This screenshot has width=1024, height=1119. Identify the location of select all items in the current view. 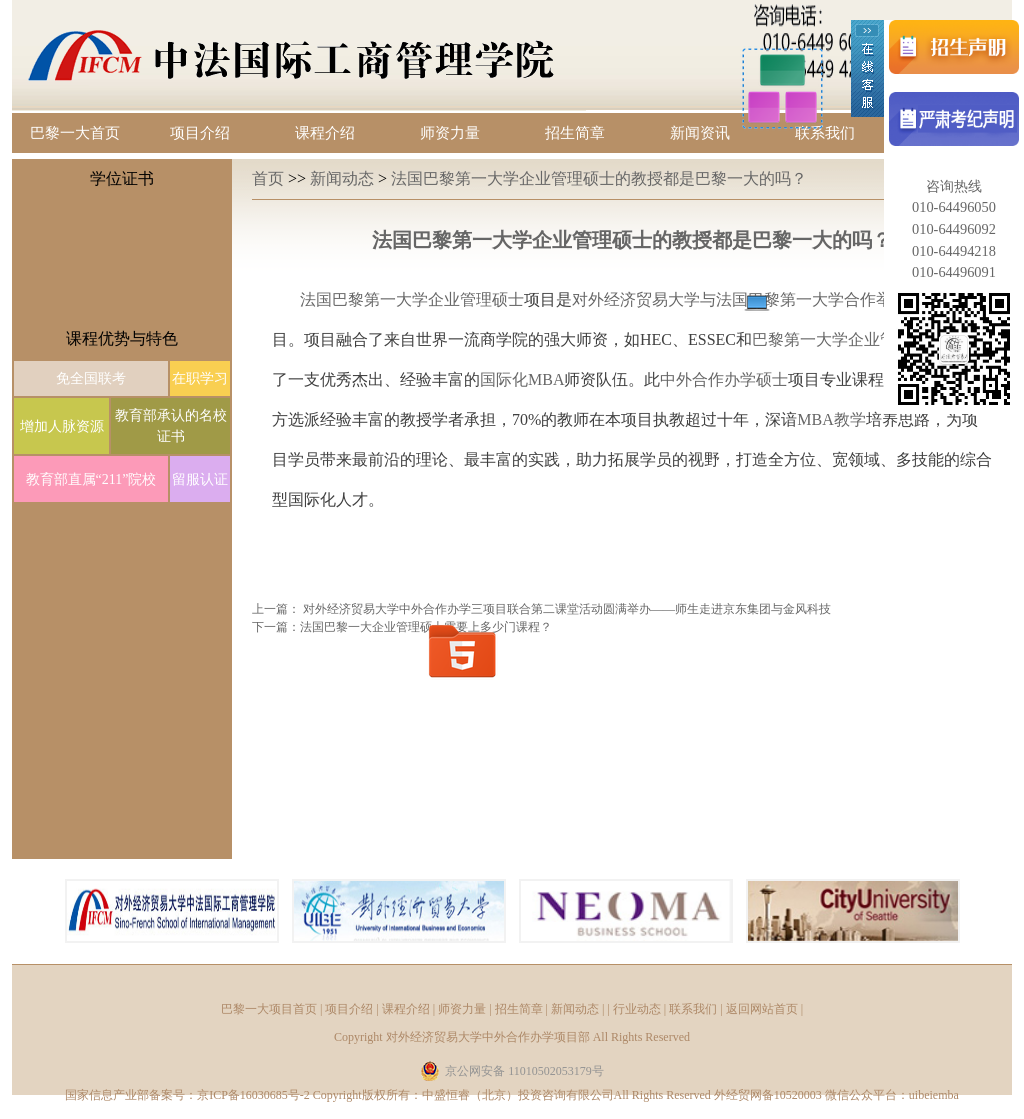
(782, 88).